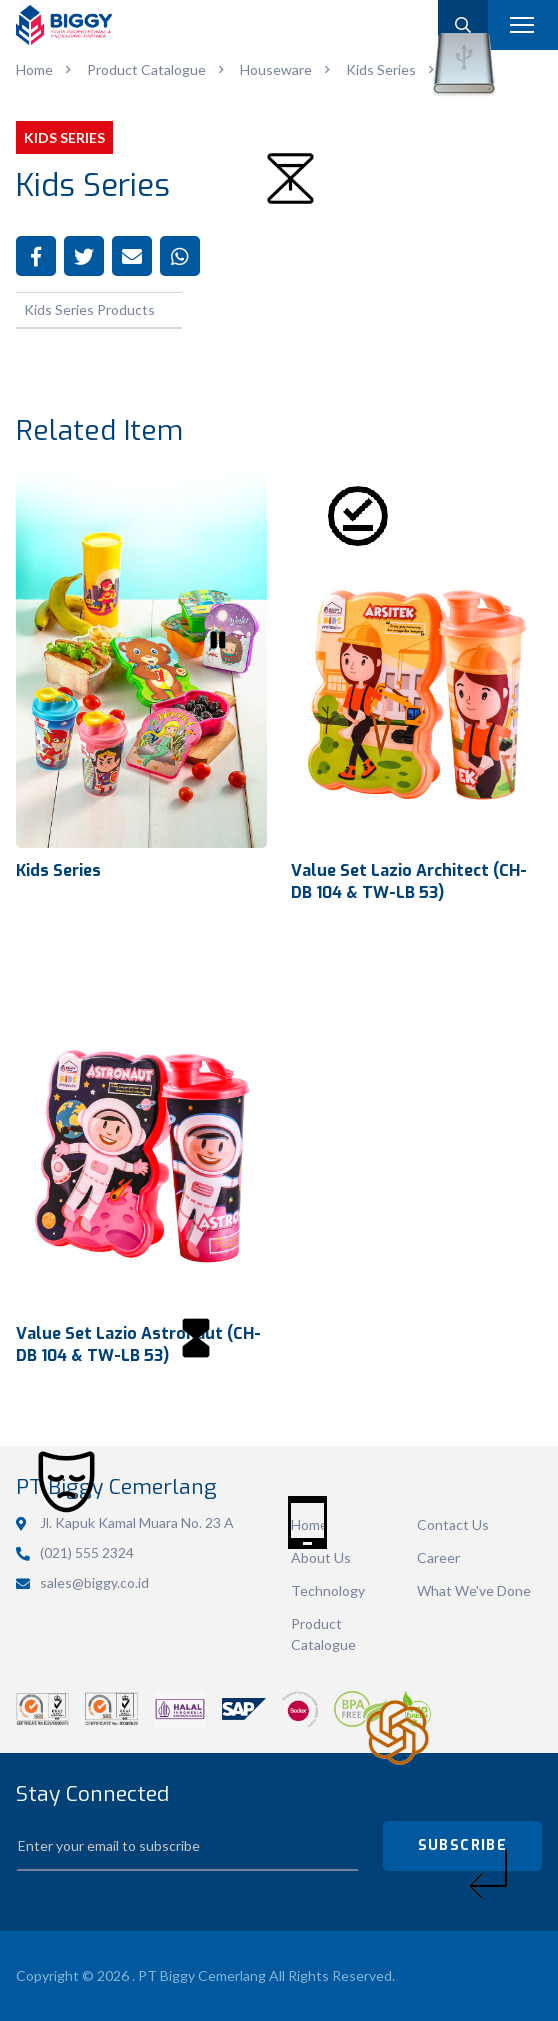 This screenshot has height=2021, width=558. What do you see at coordinates (218, 640) in the screenshot?
I see `pause media playback` at bounding box center [218, 640].